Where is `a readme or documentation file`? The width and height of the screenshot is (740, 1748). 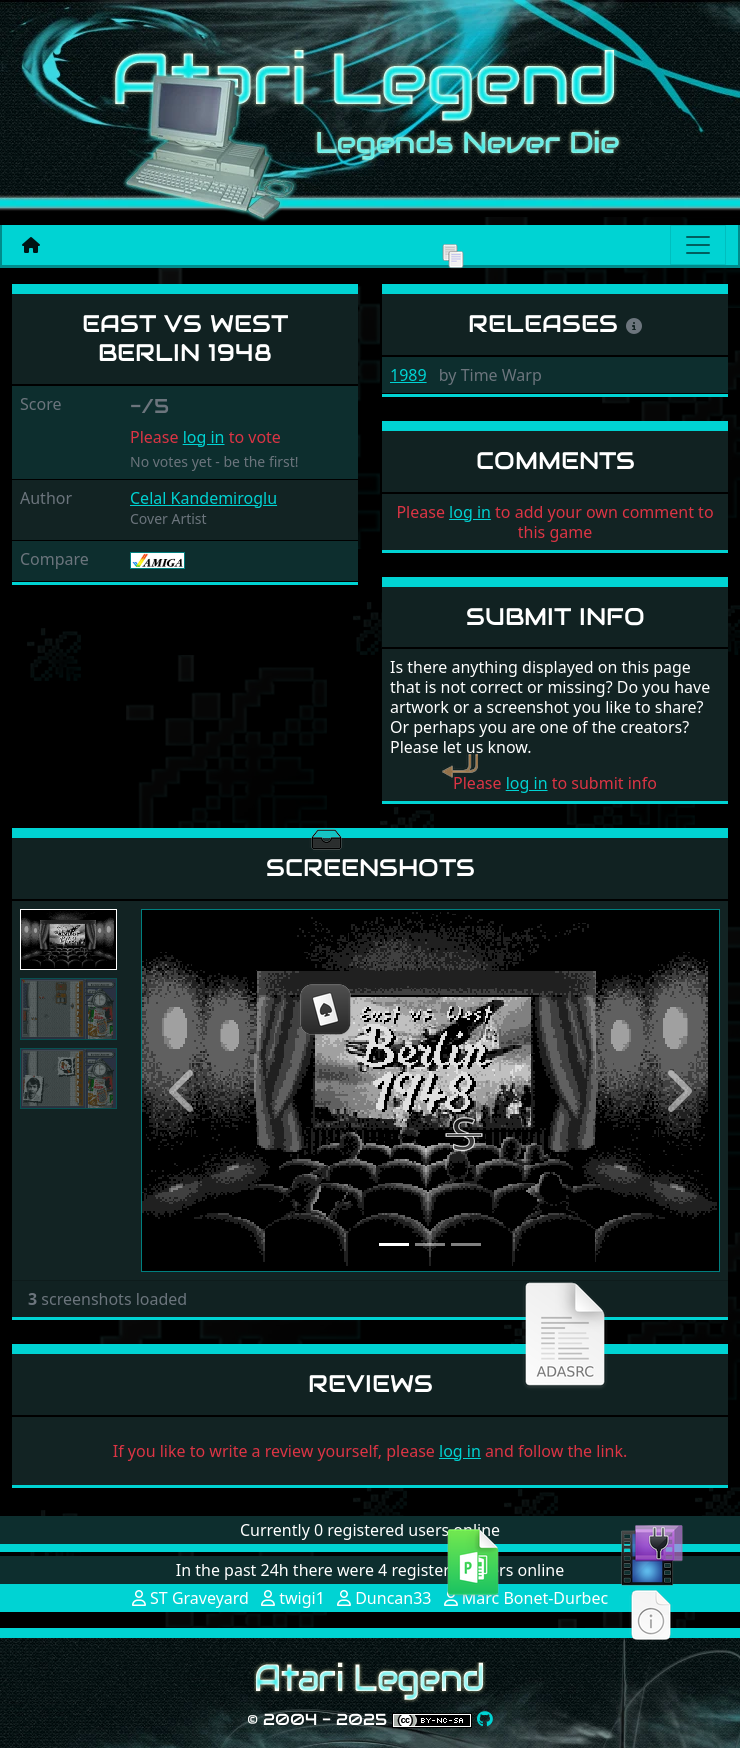
a readme or documentation file is located at coordinates (651, 1615).